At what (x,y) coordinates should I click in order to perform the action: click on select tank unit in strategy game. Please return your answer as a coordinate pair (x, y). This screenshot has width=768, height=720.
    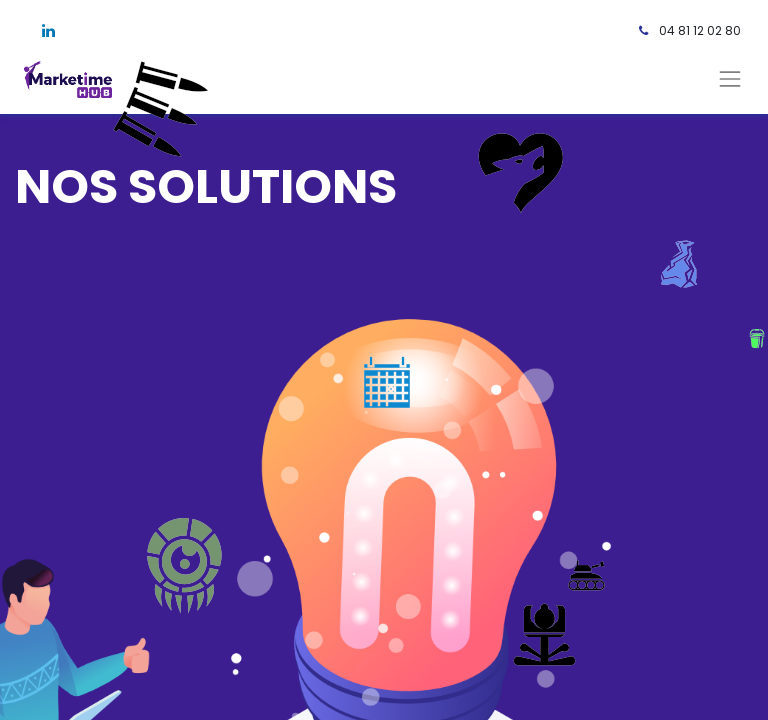
    Looking at the image, I should click on (586, 576).